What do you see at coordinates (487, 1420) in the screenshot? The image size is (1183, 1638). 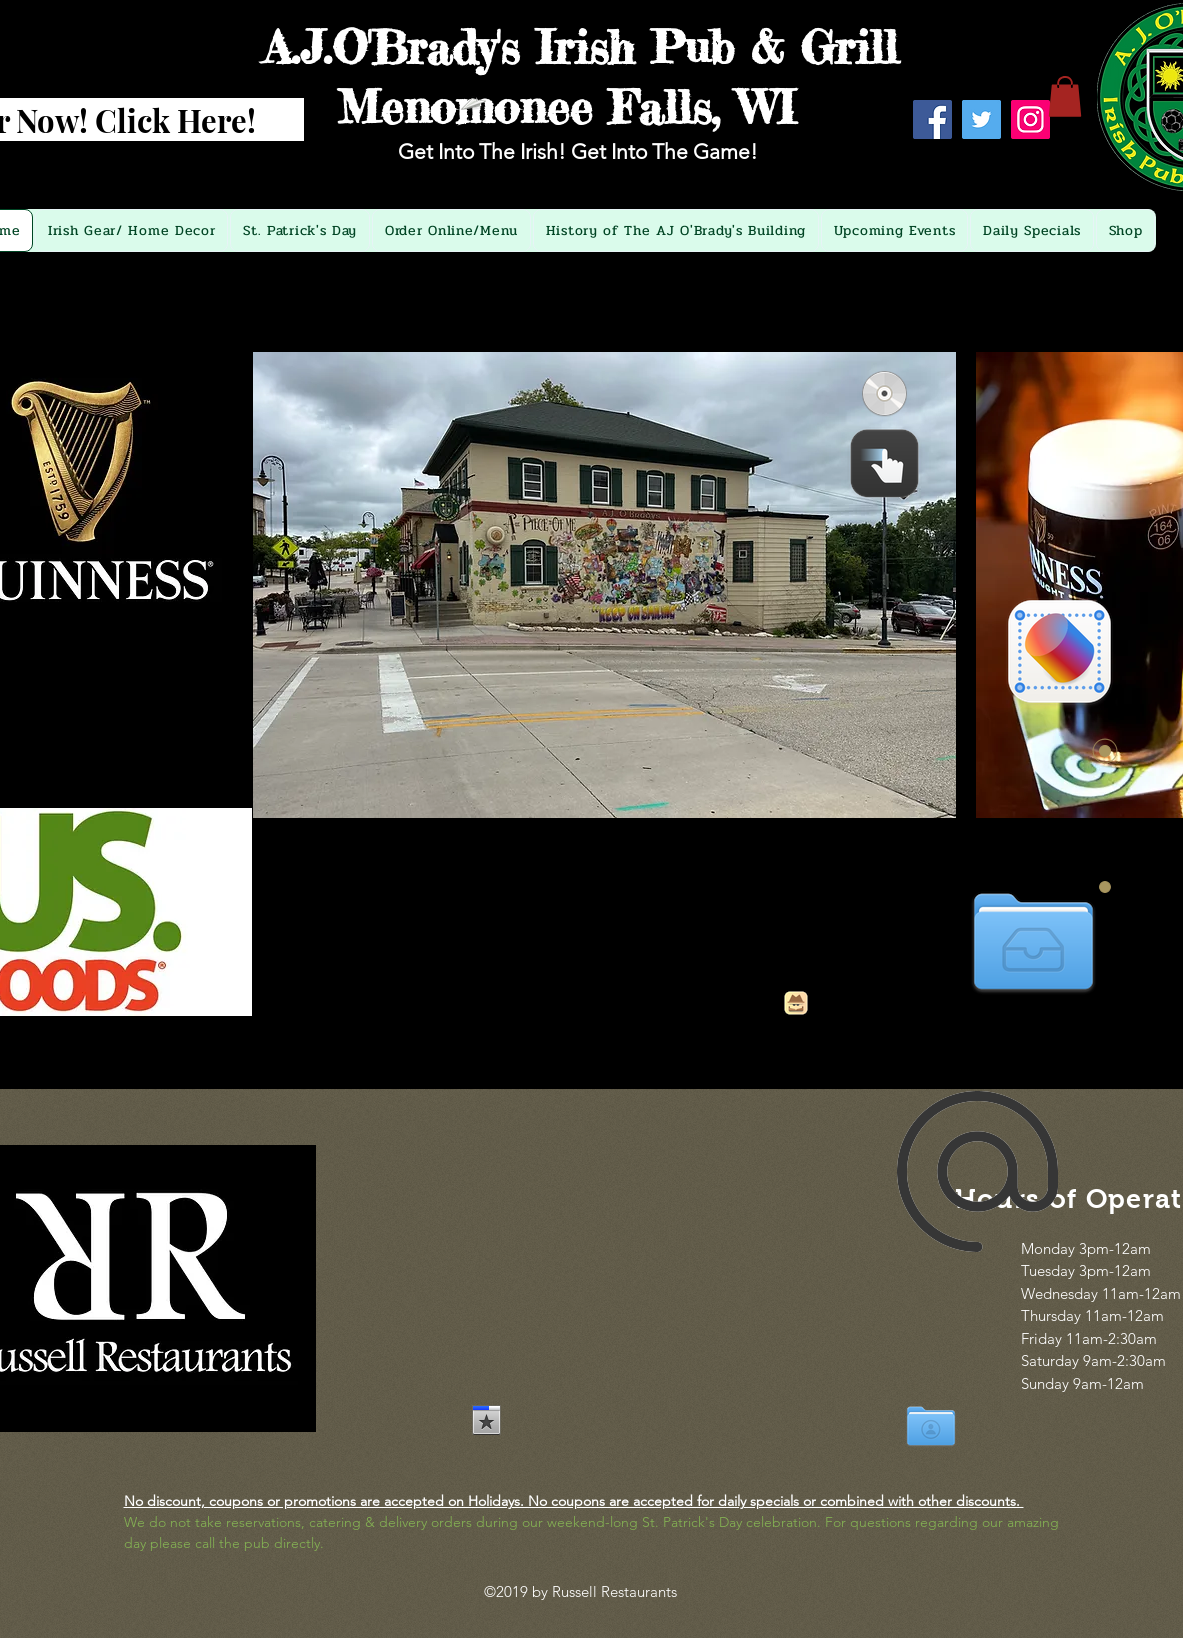 I see `access favorited items in your media library` at bounding box center [487, 1420].